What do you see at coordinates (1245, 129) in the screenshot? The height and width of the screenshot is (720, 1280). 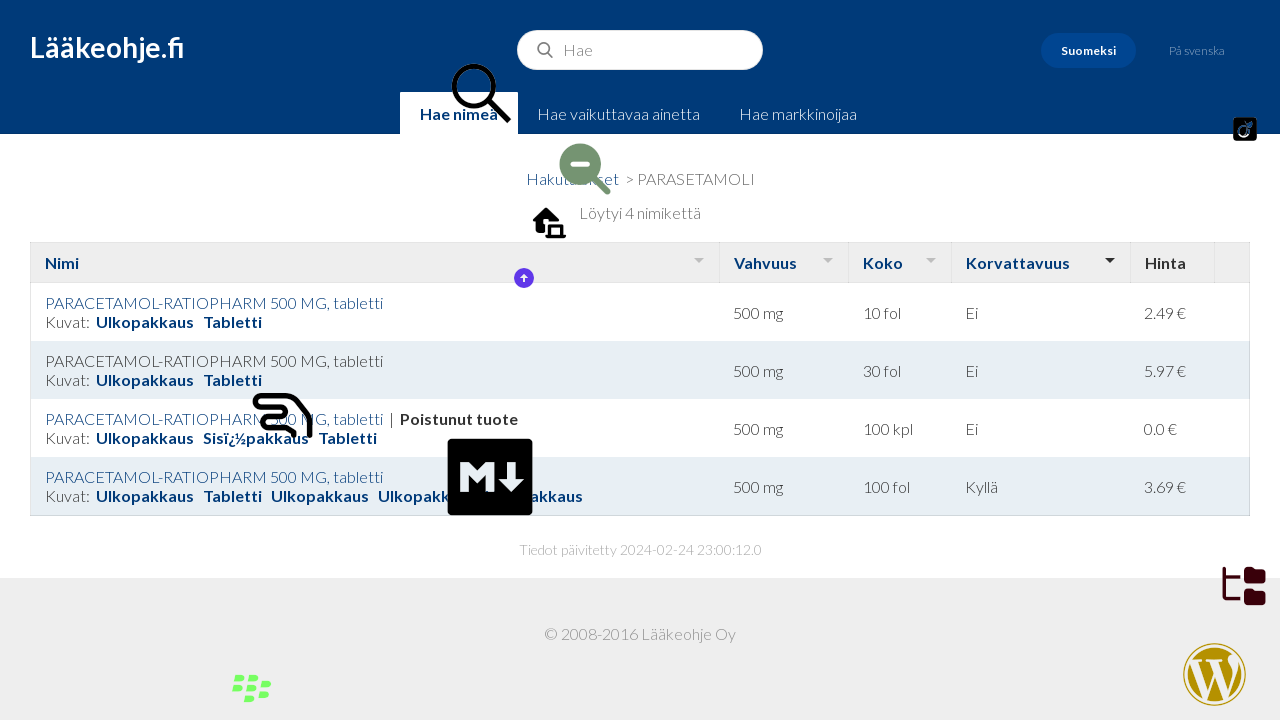 I see `open viadeo professional networking app` at bounding box center [1245, 129].